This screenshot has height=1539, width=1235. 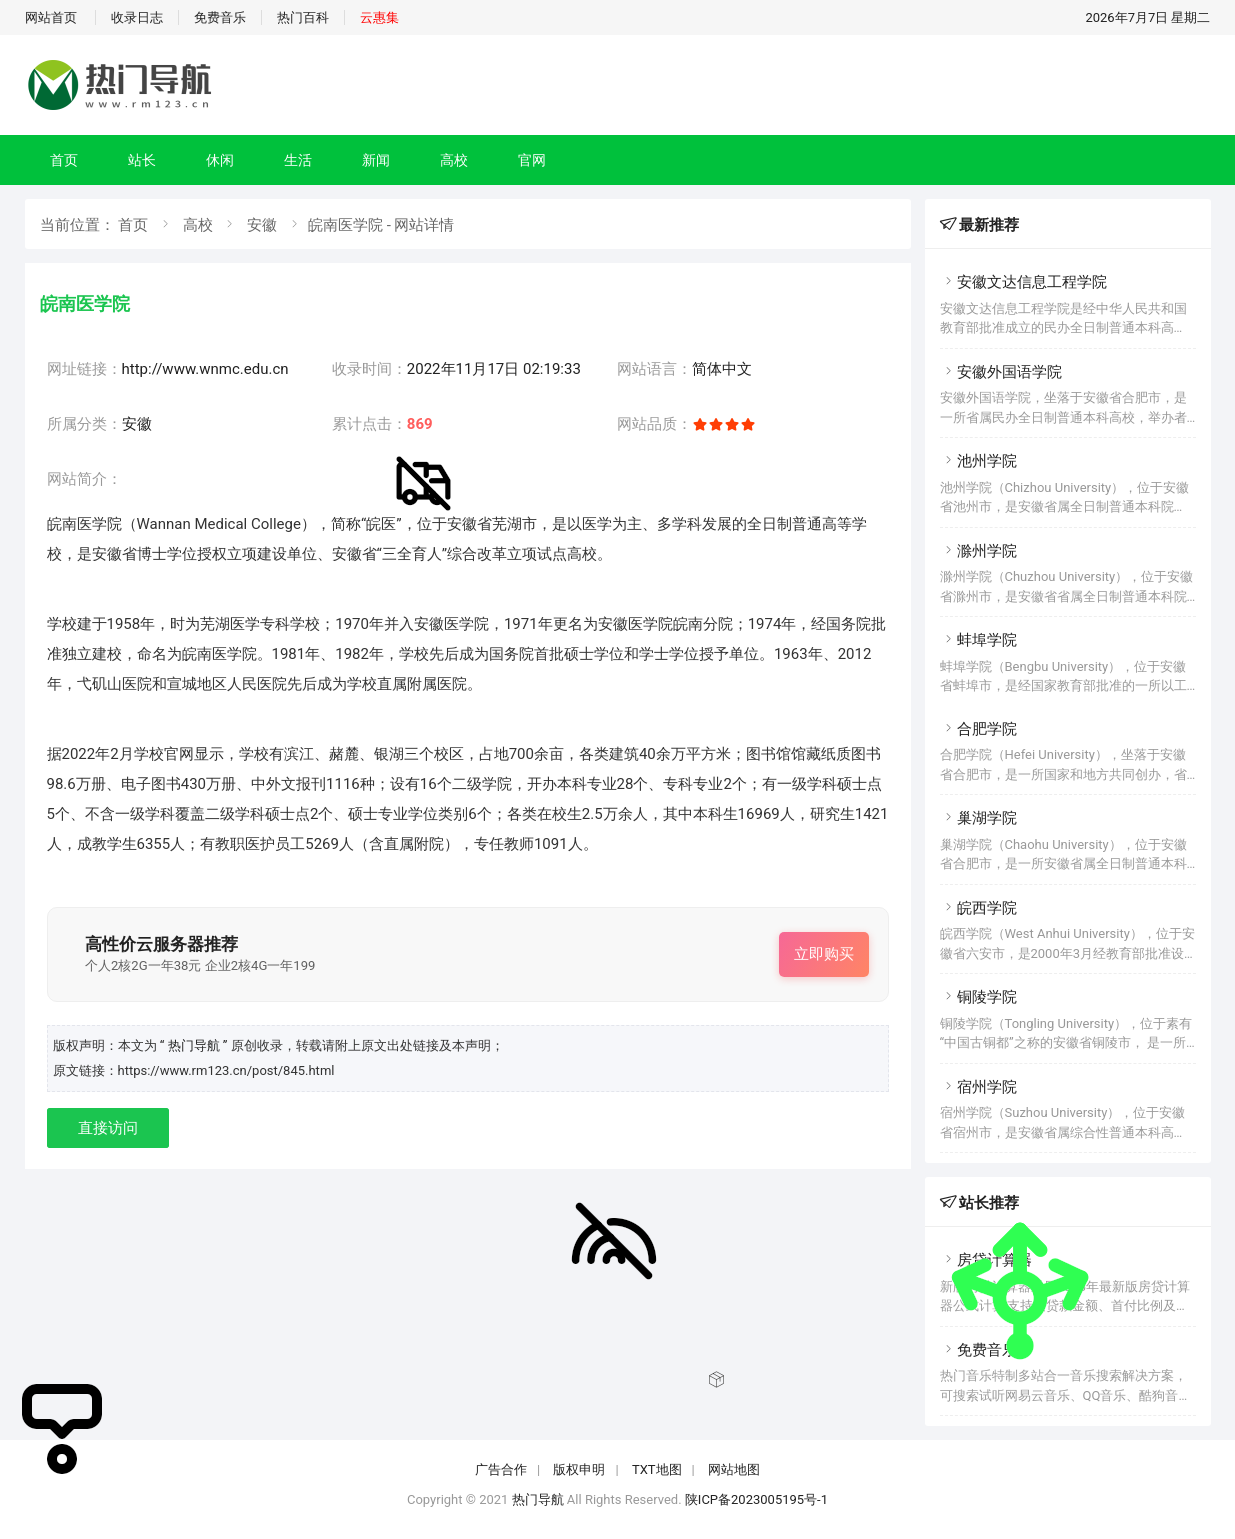 What do you see at coordinates (423, 483) in the screenshot?
I see `delivery unavailable` at bounding box center [423, 483].